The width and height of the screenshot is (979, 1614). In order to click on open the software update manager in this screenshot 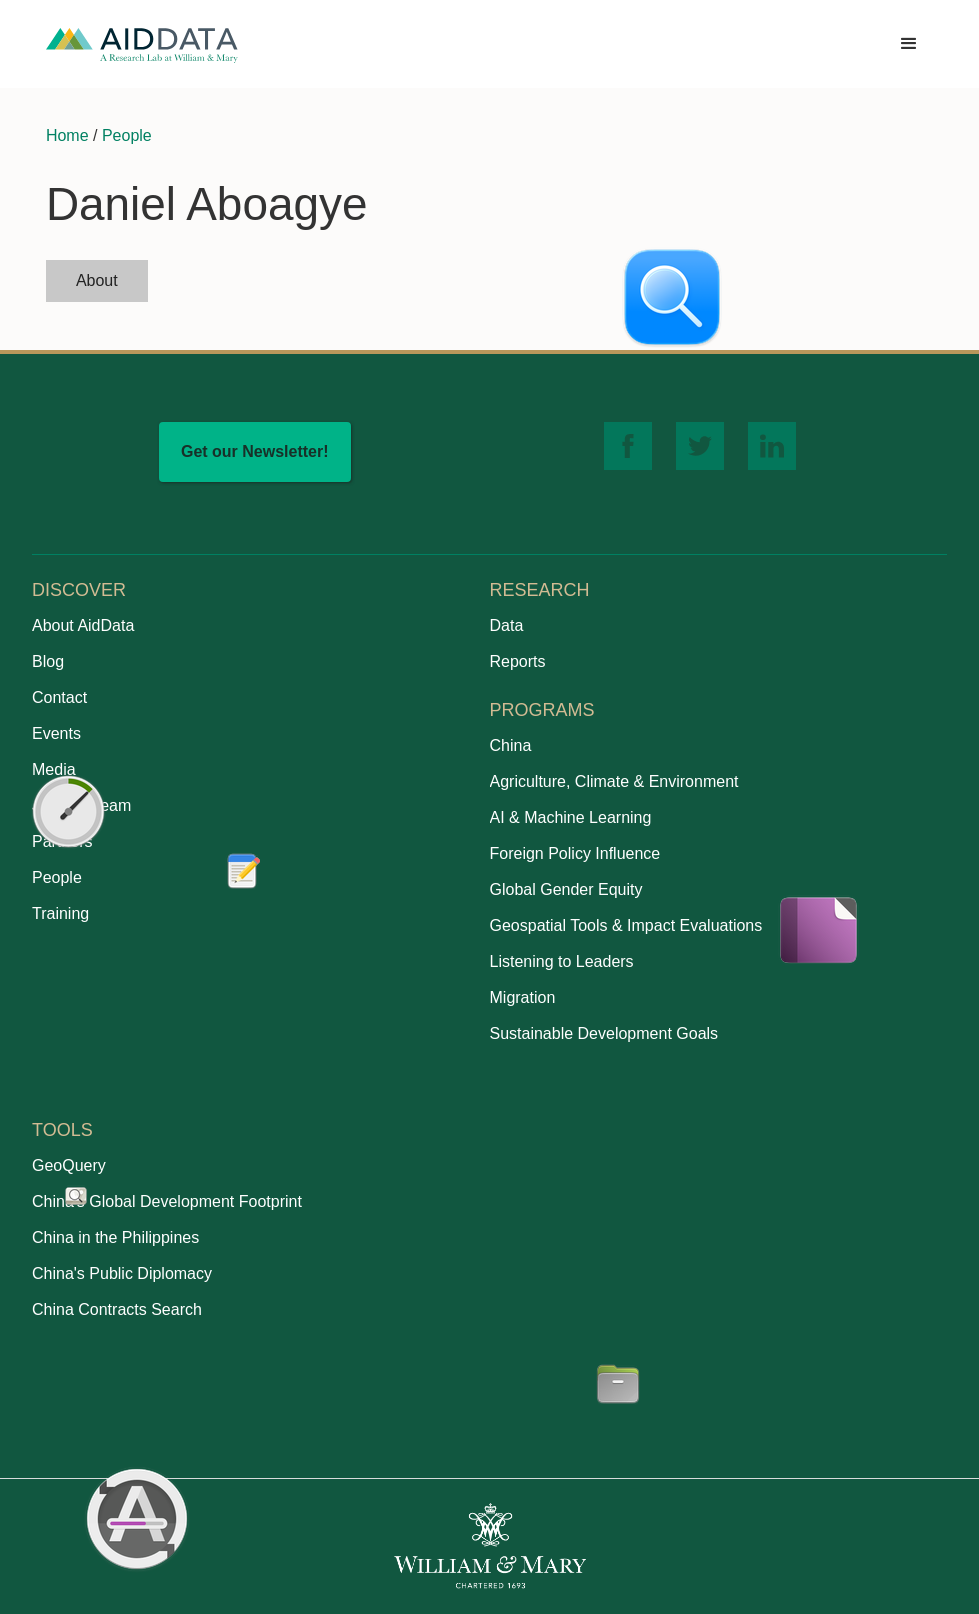, I will do `click(137, 1519)`.